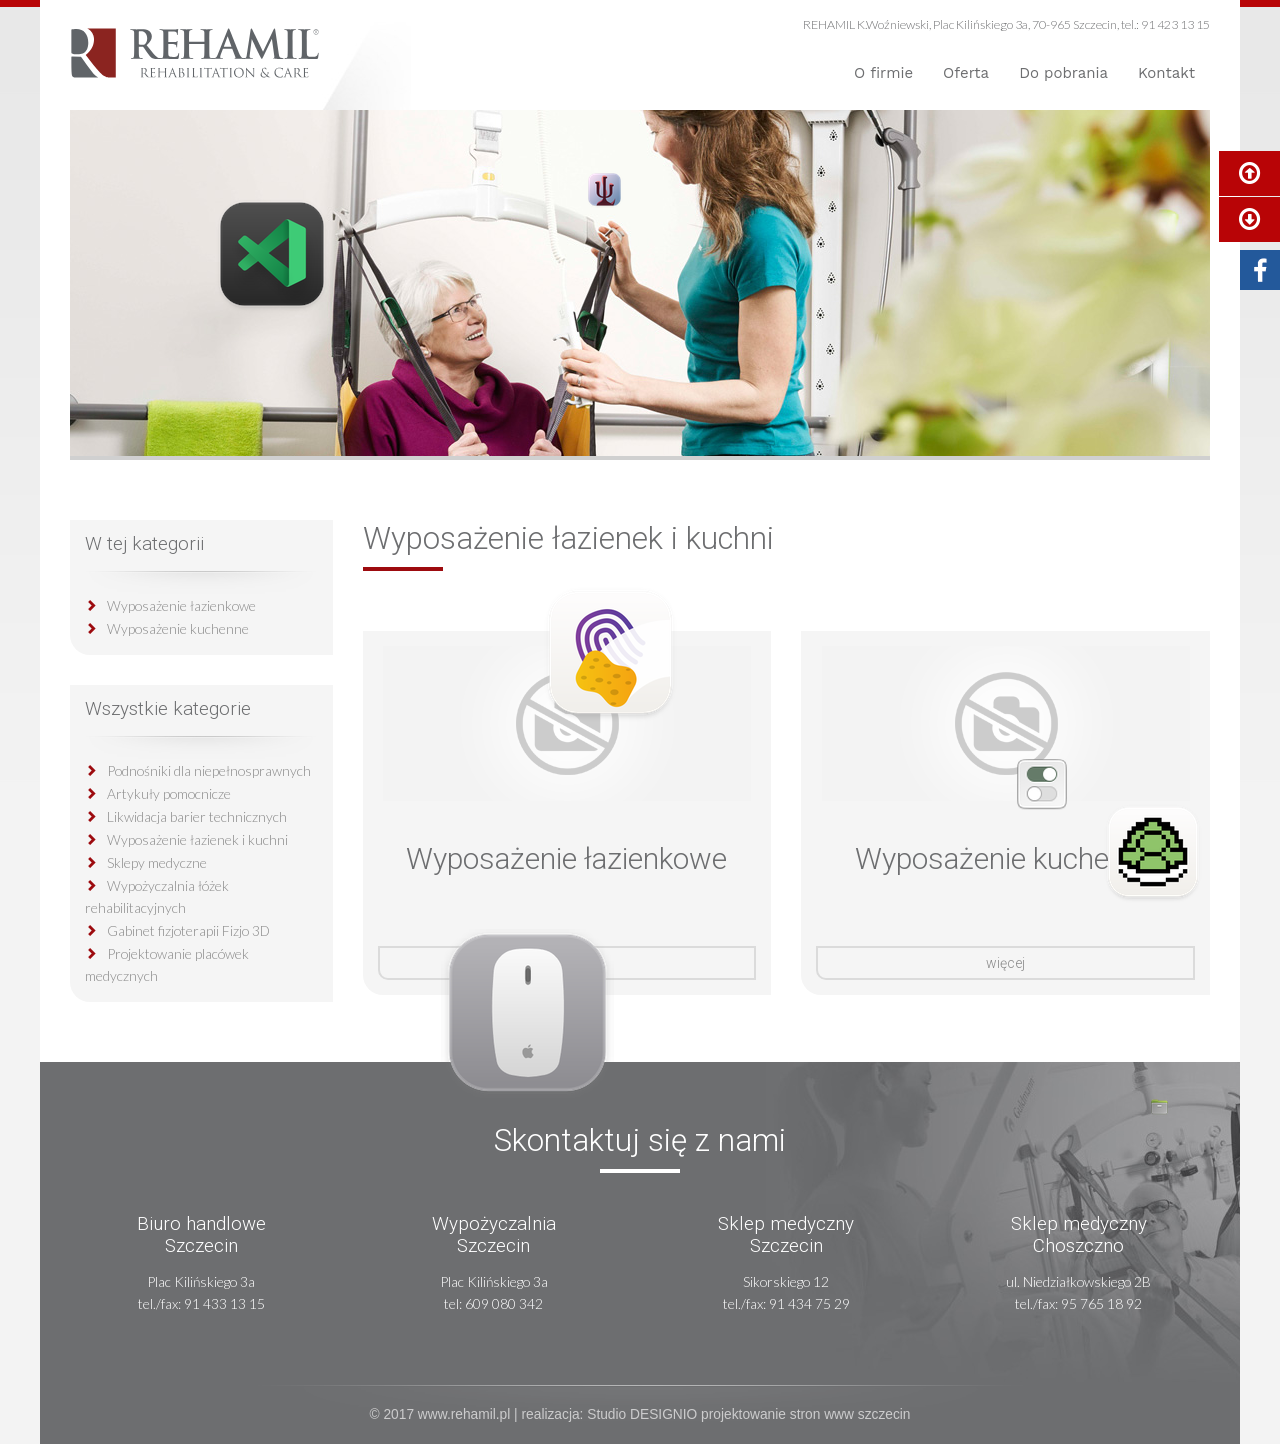 Image resolution: width=1280 pixels, height=1444 pixels. I want to click on open hydrus network media management application, so click(604, 189).